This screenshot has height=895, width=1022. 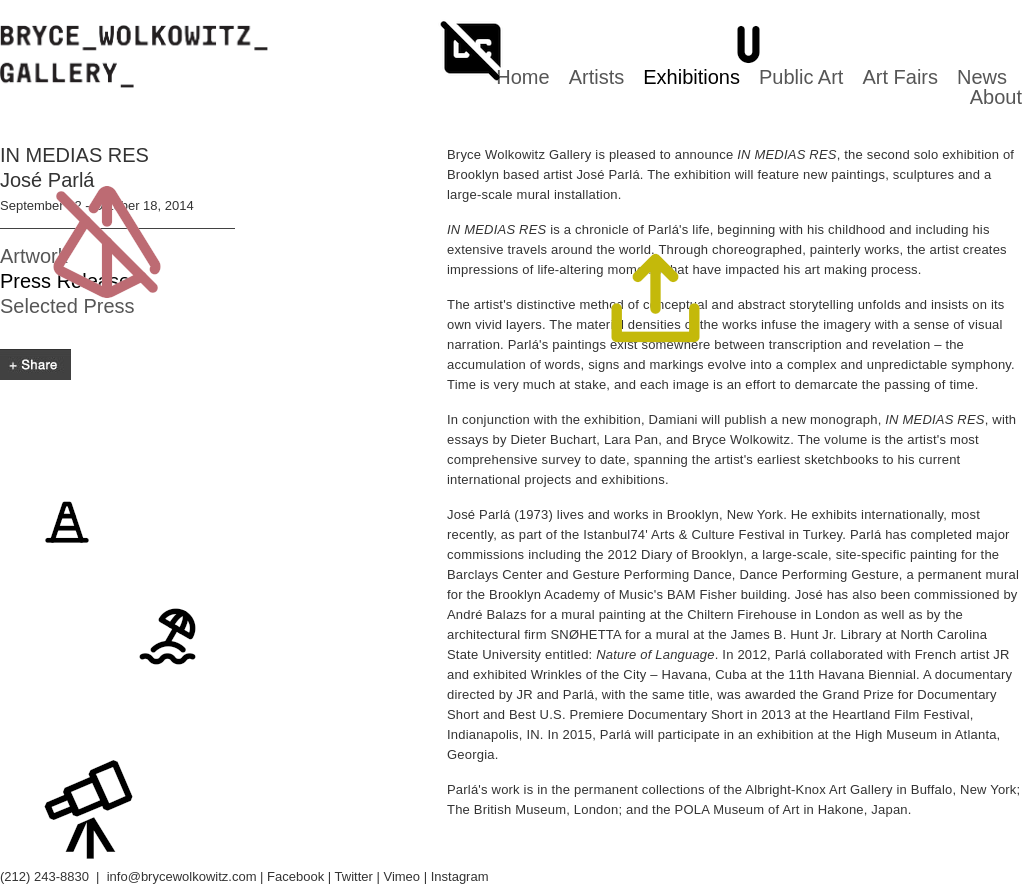 What do you see at coordinates (90, 809) in the screenshot?
I see `explore or discover new content` at bounding box center [90, 809].